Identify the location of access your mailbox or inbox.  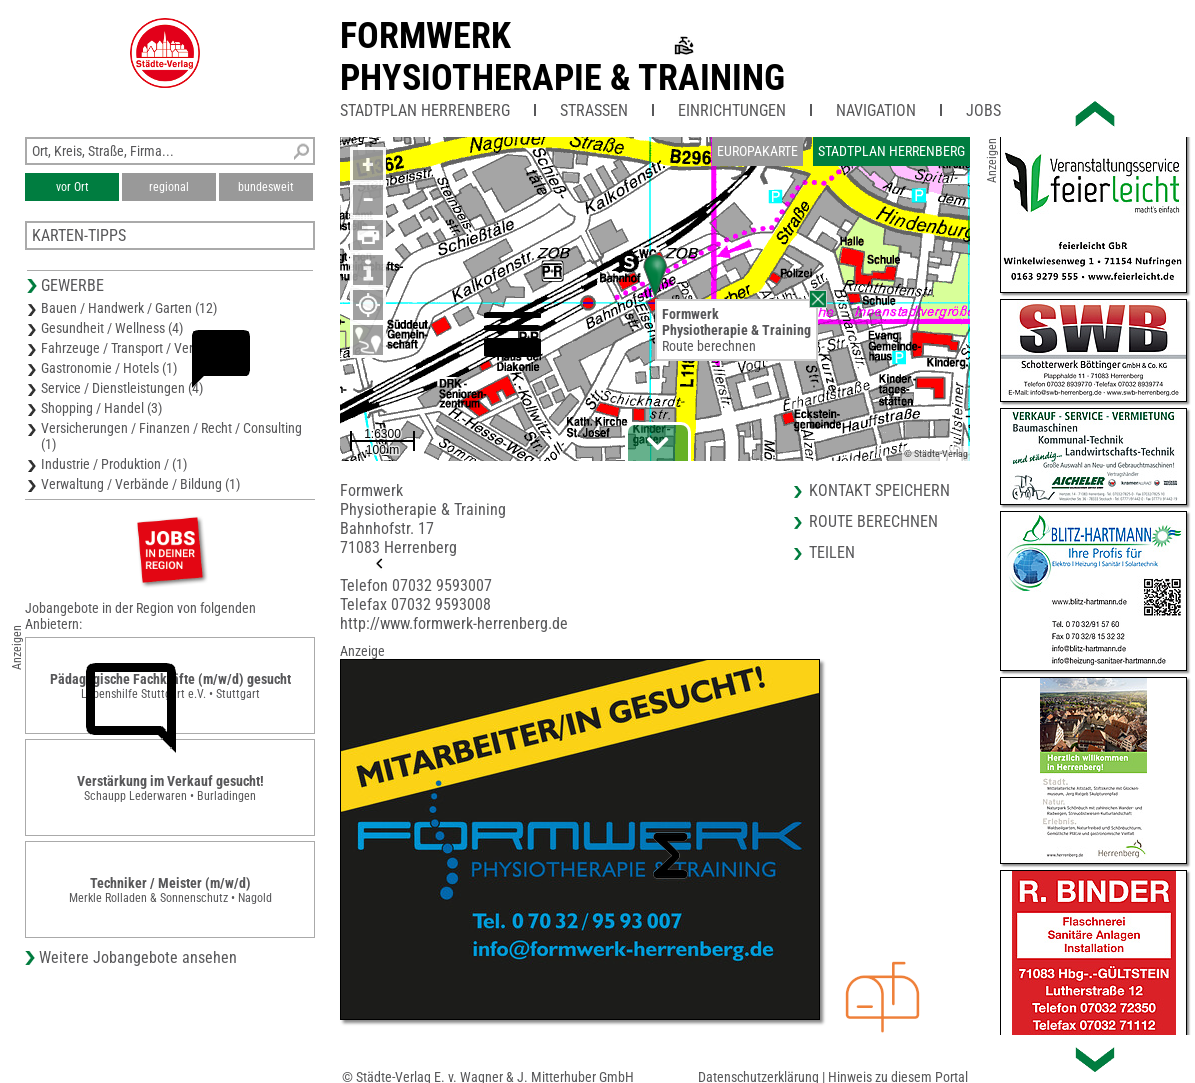
(882, 998).